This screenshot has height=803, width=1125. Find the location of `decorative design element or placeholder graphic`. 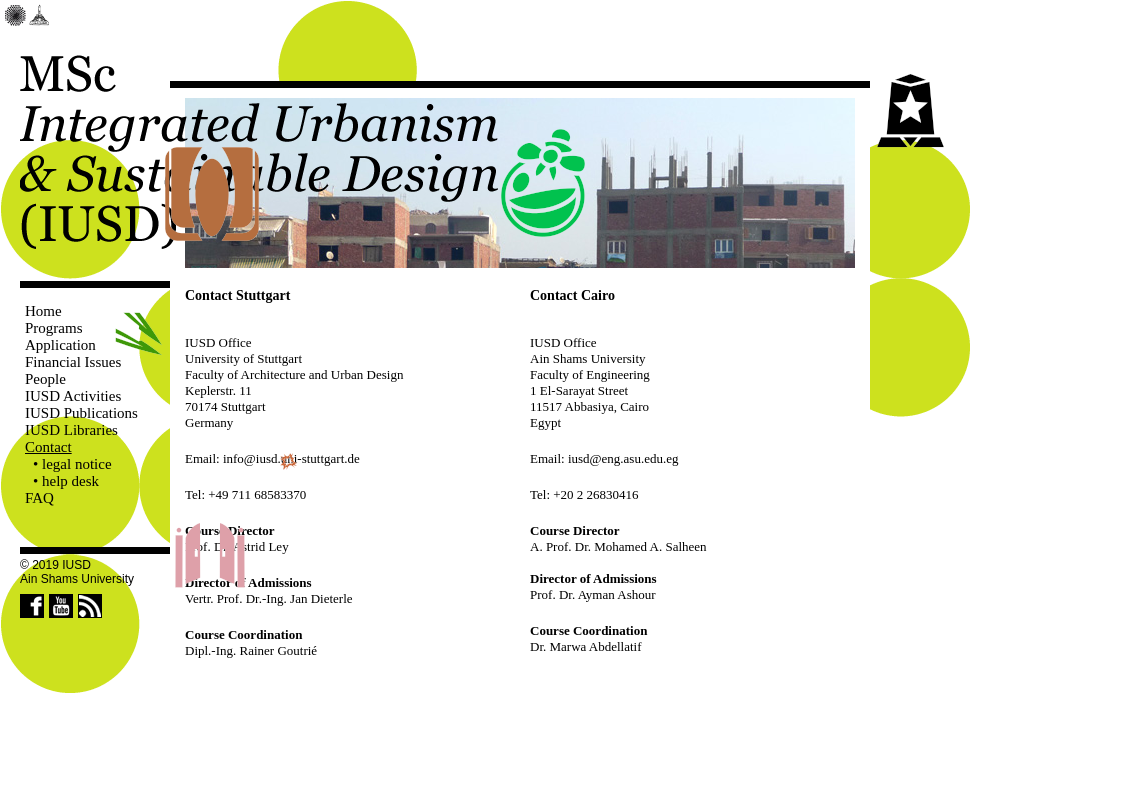

decorative design element or placeholder graphic is located at coordinates (212, 194).